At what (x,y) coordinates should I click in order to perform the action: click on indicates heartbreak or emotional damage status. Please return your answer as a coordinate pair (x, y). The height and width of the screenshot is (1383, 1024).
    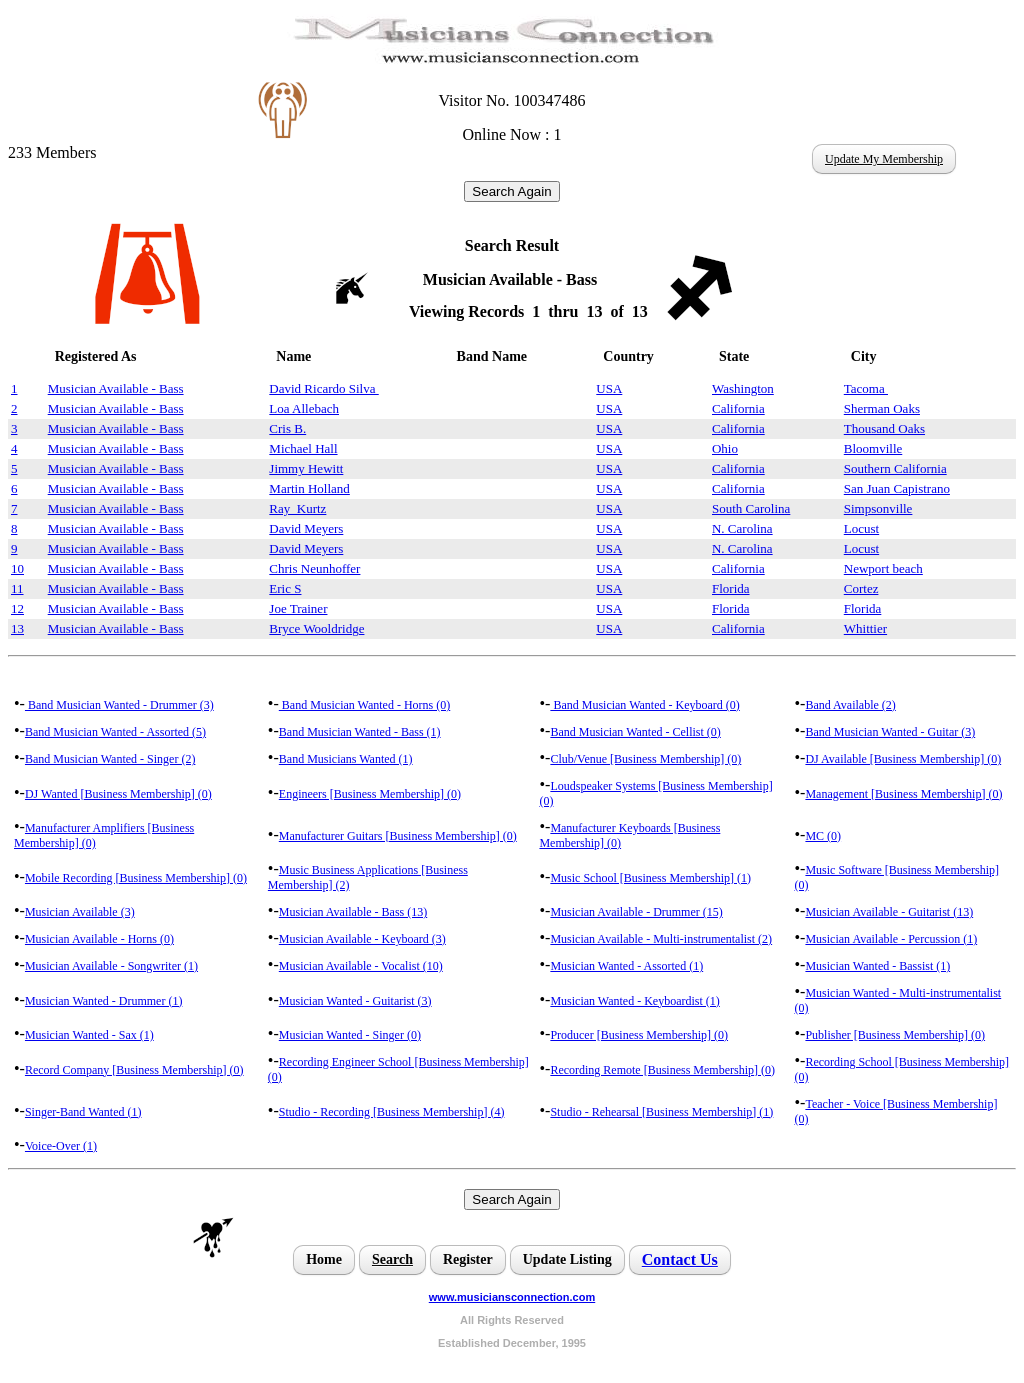
    Looking at the image, I should click on (213, 1237).